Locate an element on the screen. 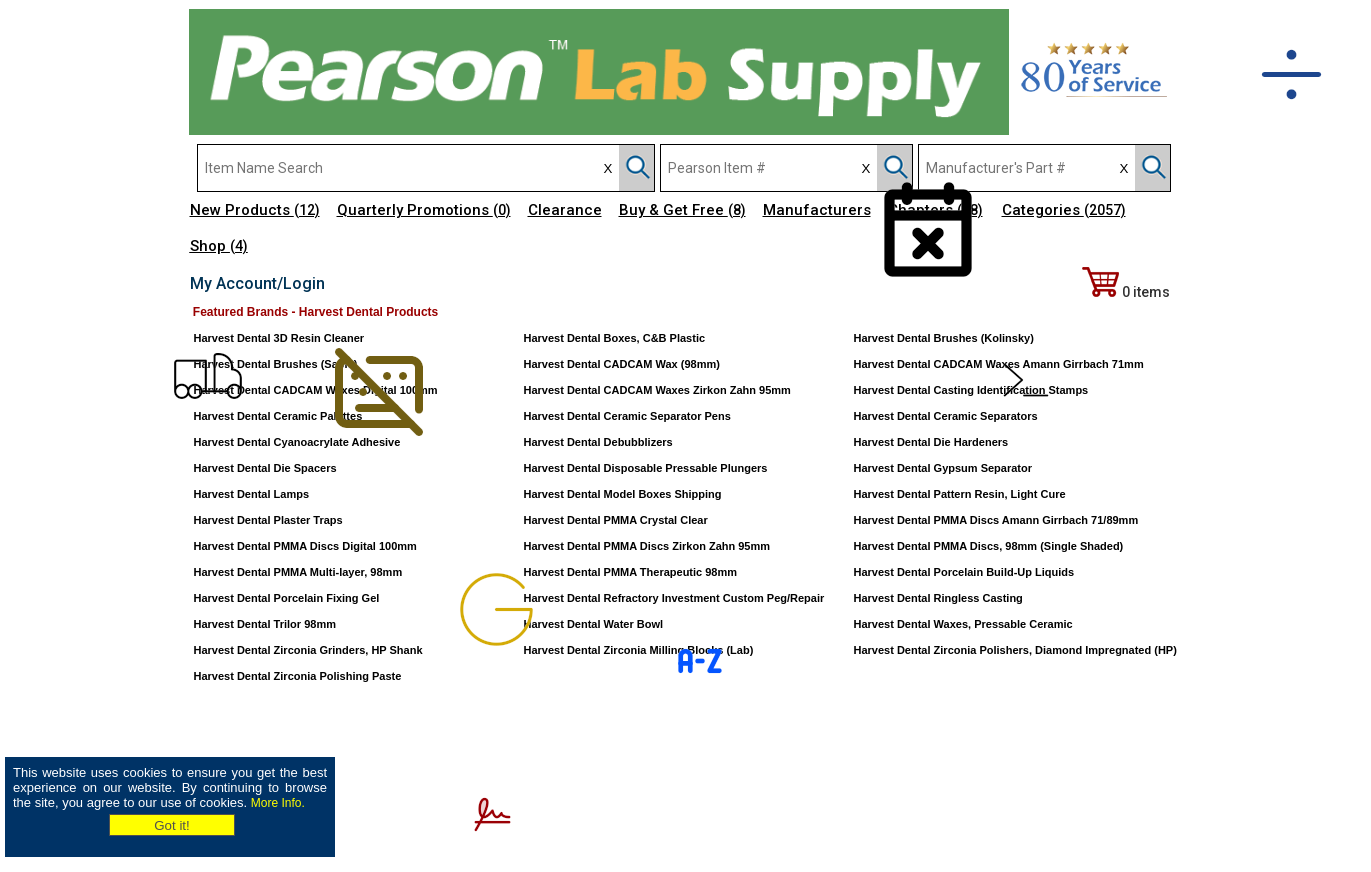 The width and height of the screenshot is (1371, 872). add your signature to a document is located at coordinates (492, 814).